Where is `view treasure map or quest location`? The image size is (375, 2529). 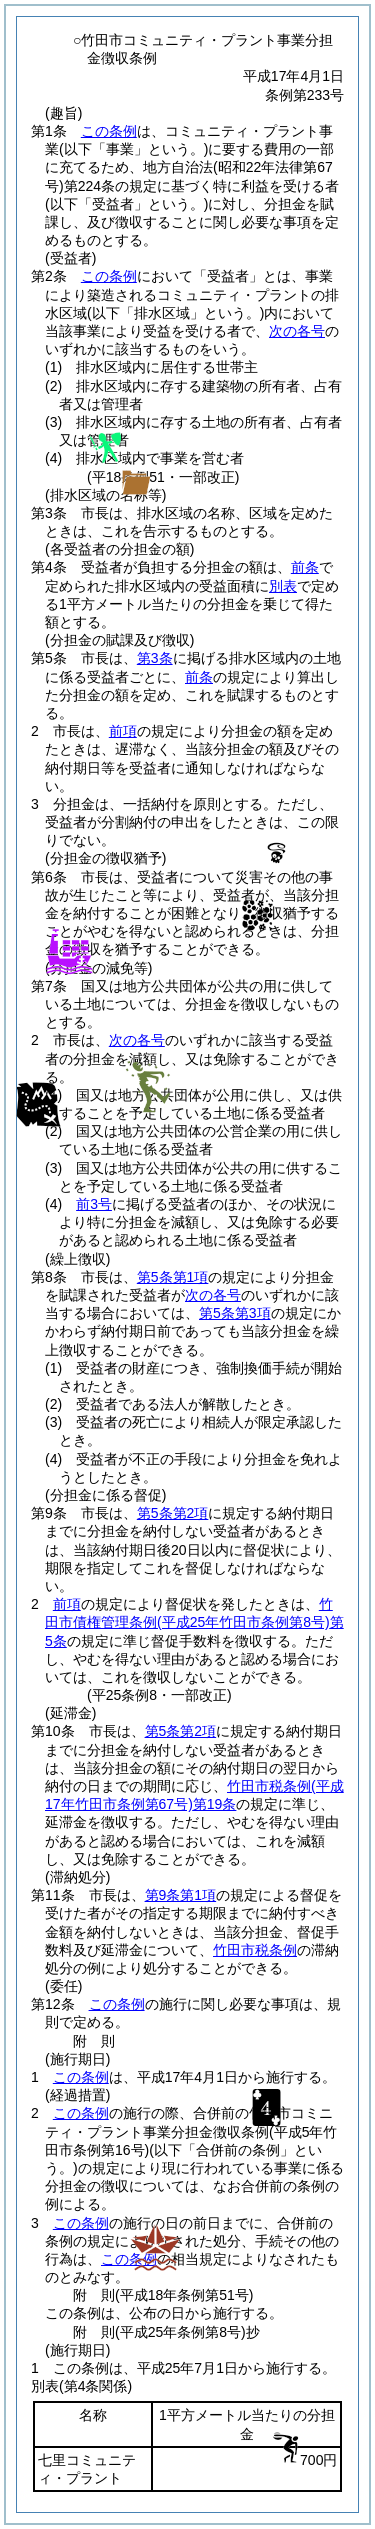
view treasure map or quest location is located at coordinates (38, 1104).